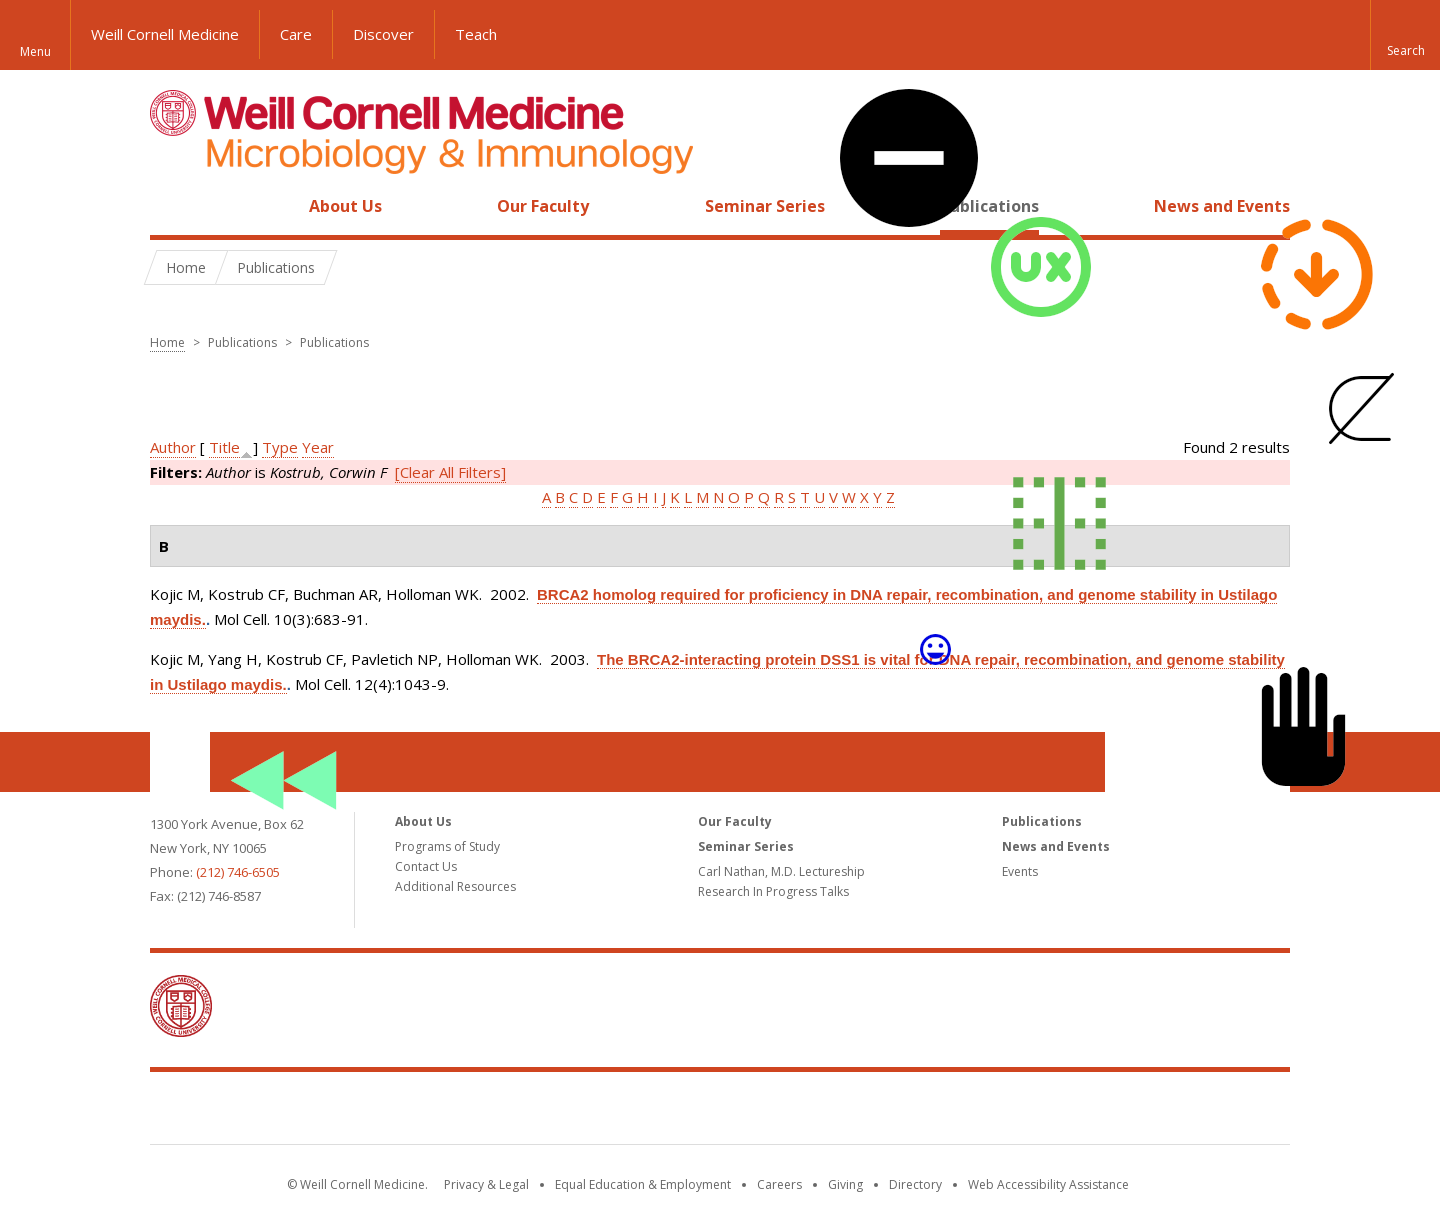 The width and height of the screenshot is (1440, 1232). What do you see at coordinates (935, 649) in the screenshot?
I see `rate your experience as positive` at bounding box center [935, 649].